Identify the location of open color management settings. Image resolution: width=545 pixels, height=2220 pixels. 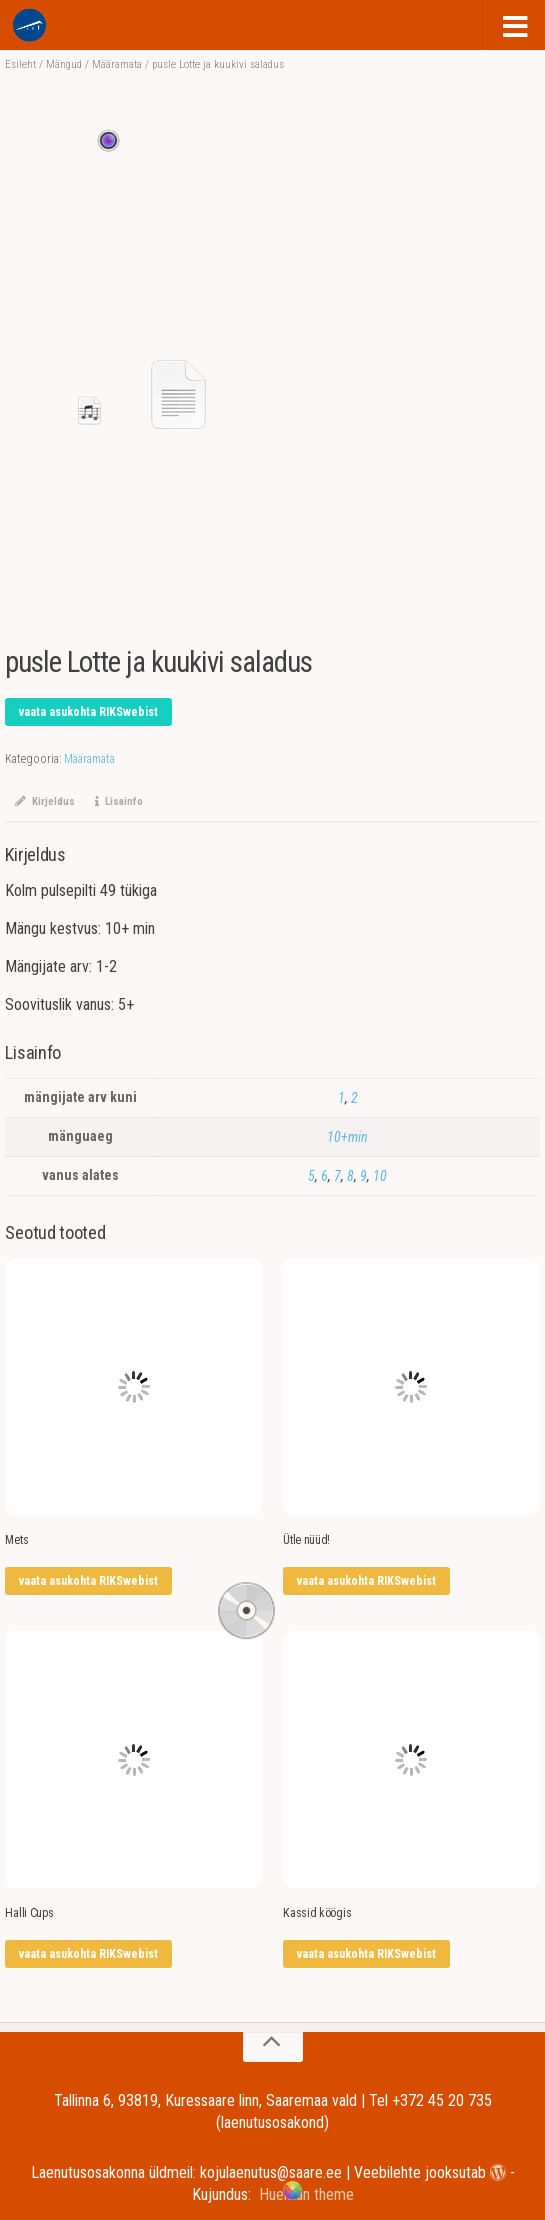
(292, 2190).